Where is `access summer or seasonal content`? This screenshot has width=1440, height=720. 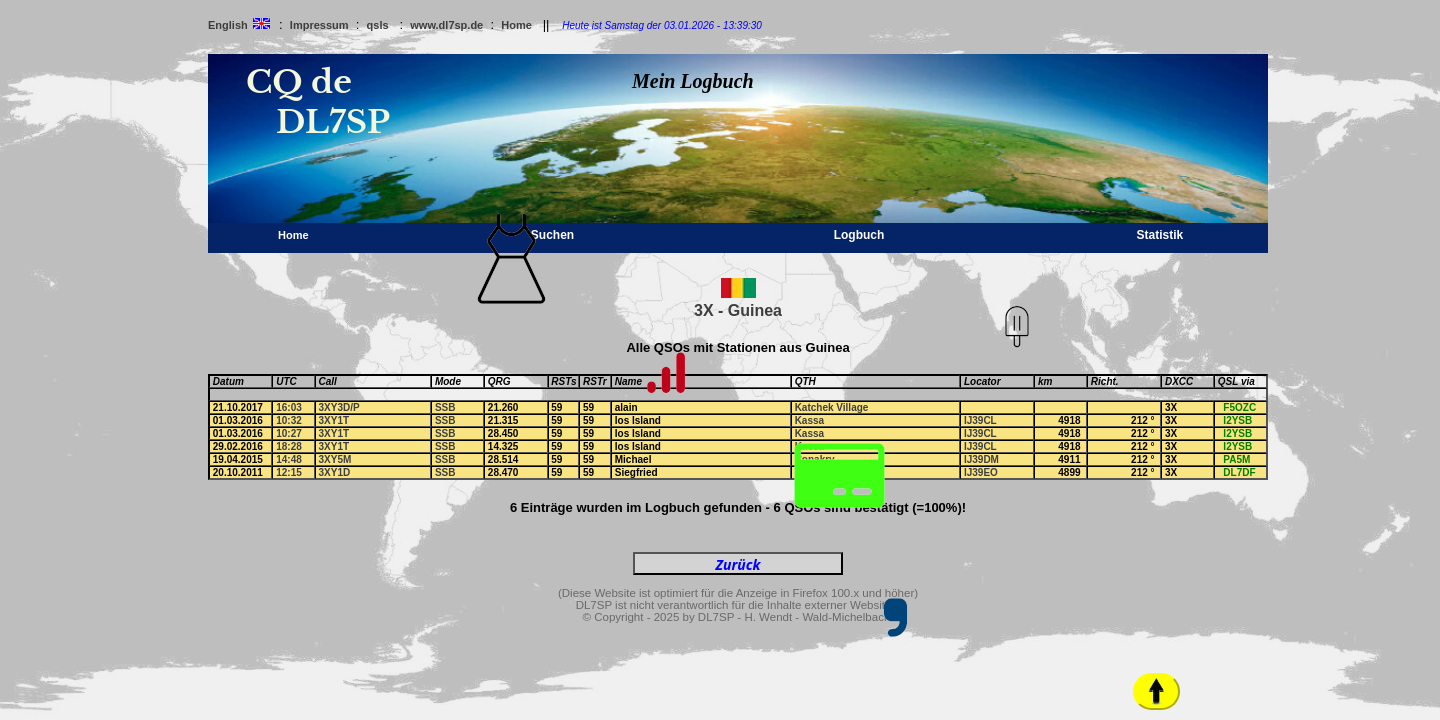 access summer or seasonal content is located at coordinates (1017, 326).